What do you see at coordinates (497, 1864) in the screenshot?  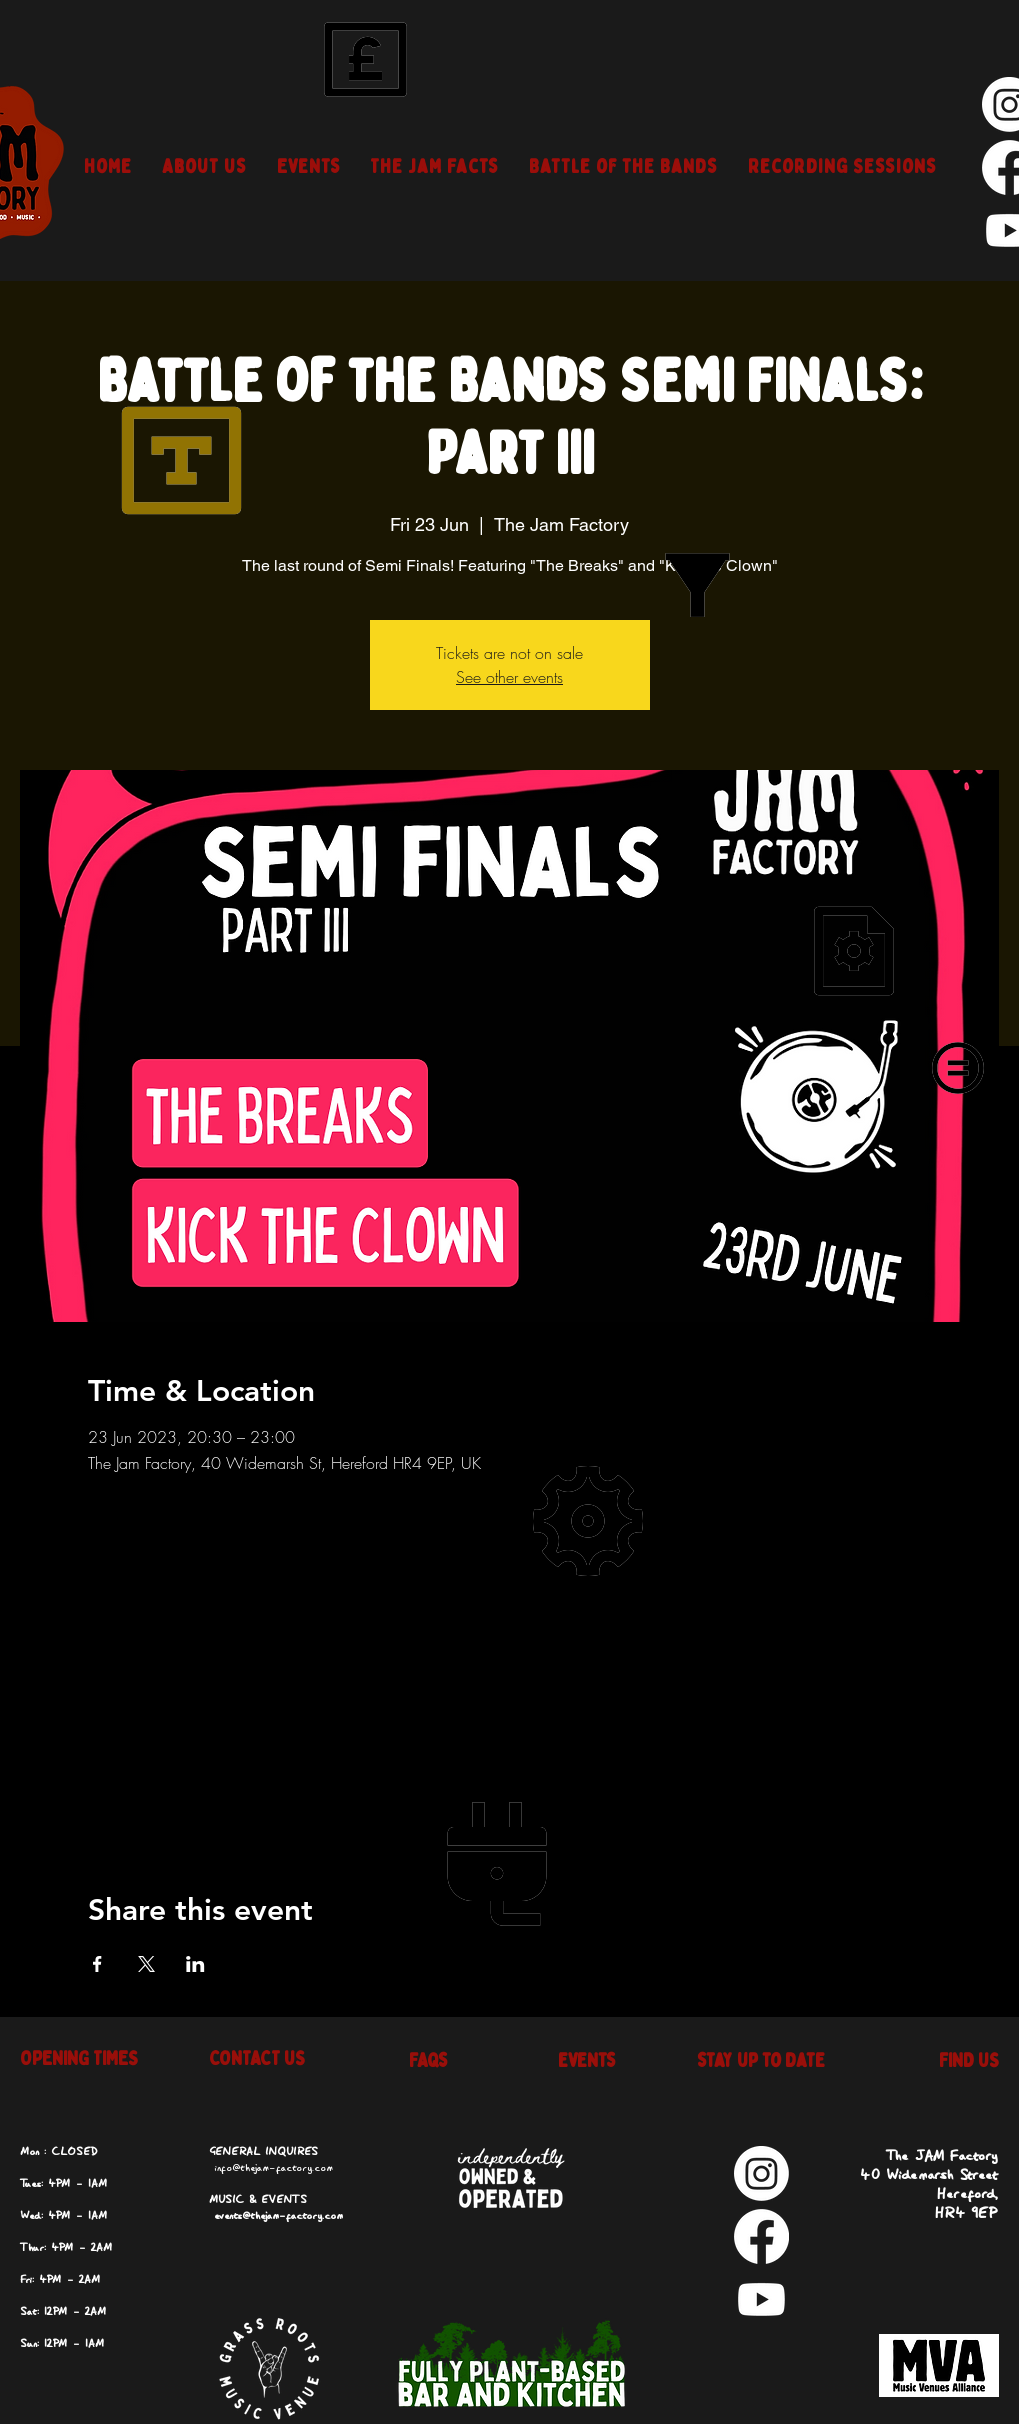 I see `connect to power source` at bounding box center [497, 1864].